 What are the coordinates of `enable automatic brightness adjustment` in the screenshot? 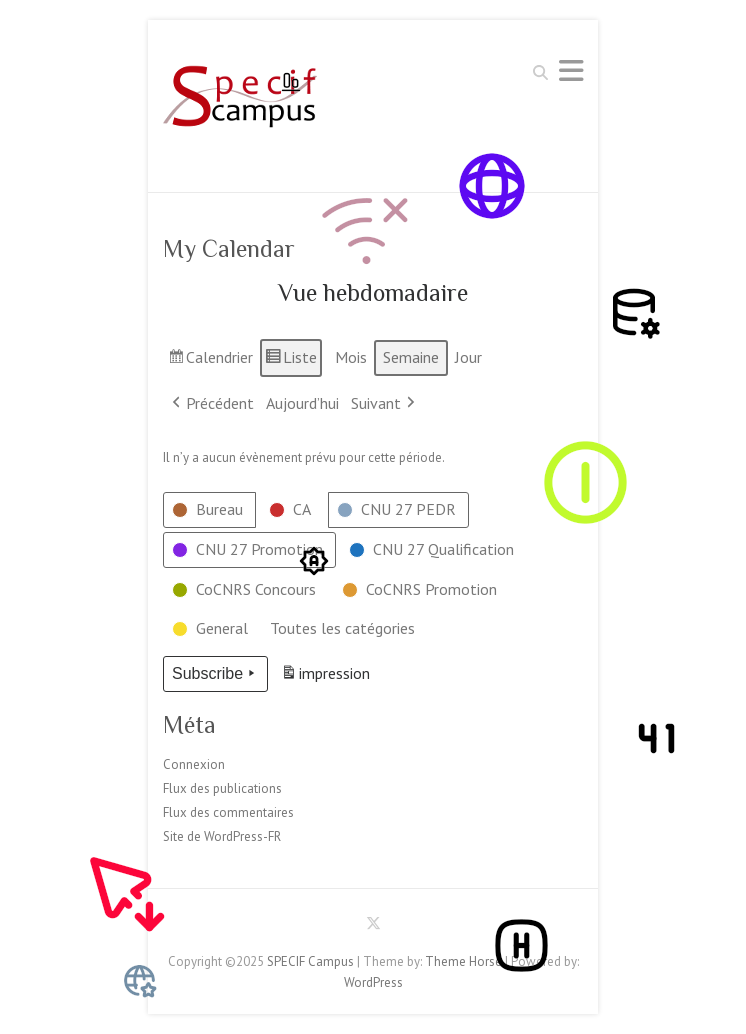 It's located at (314, 561).